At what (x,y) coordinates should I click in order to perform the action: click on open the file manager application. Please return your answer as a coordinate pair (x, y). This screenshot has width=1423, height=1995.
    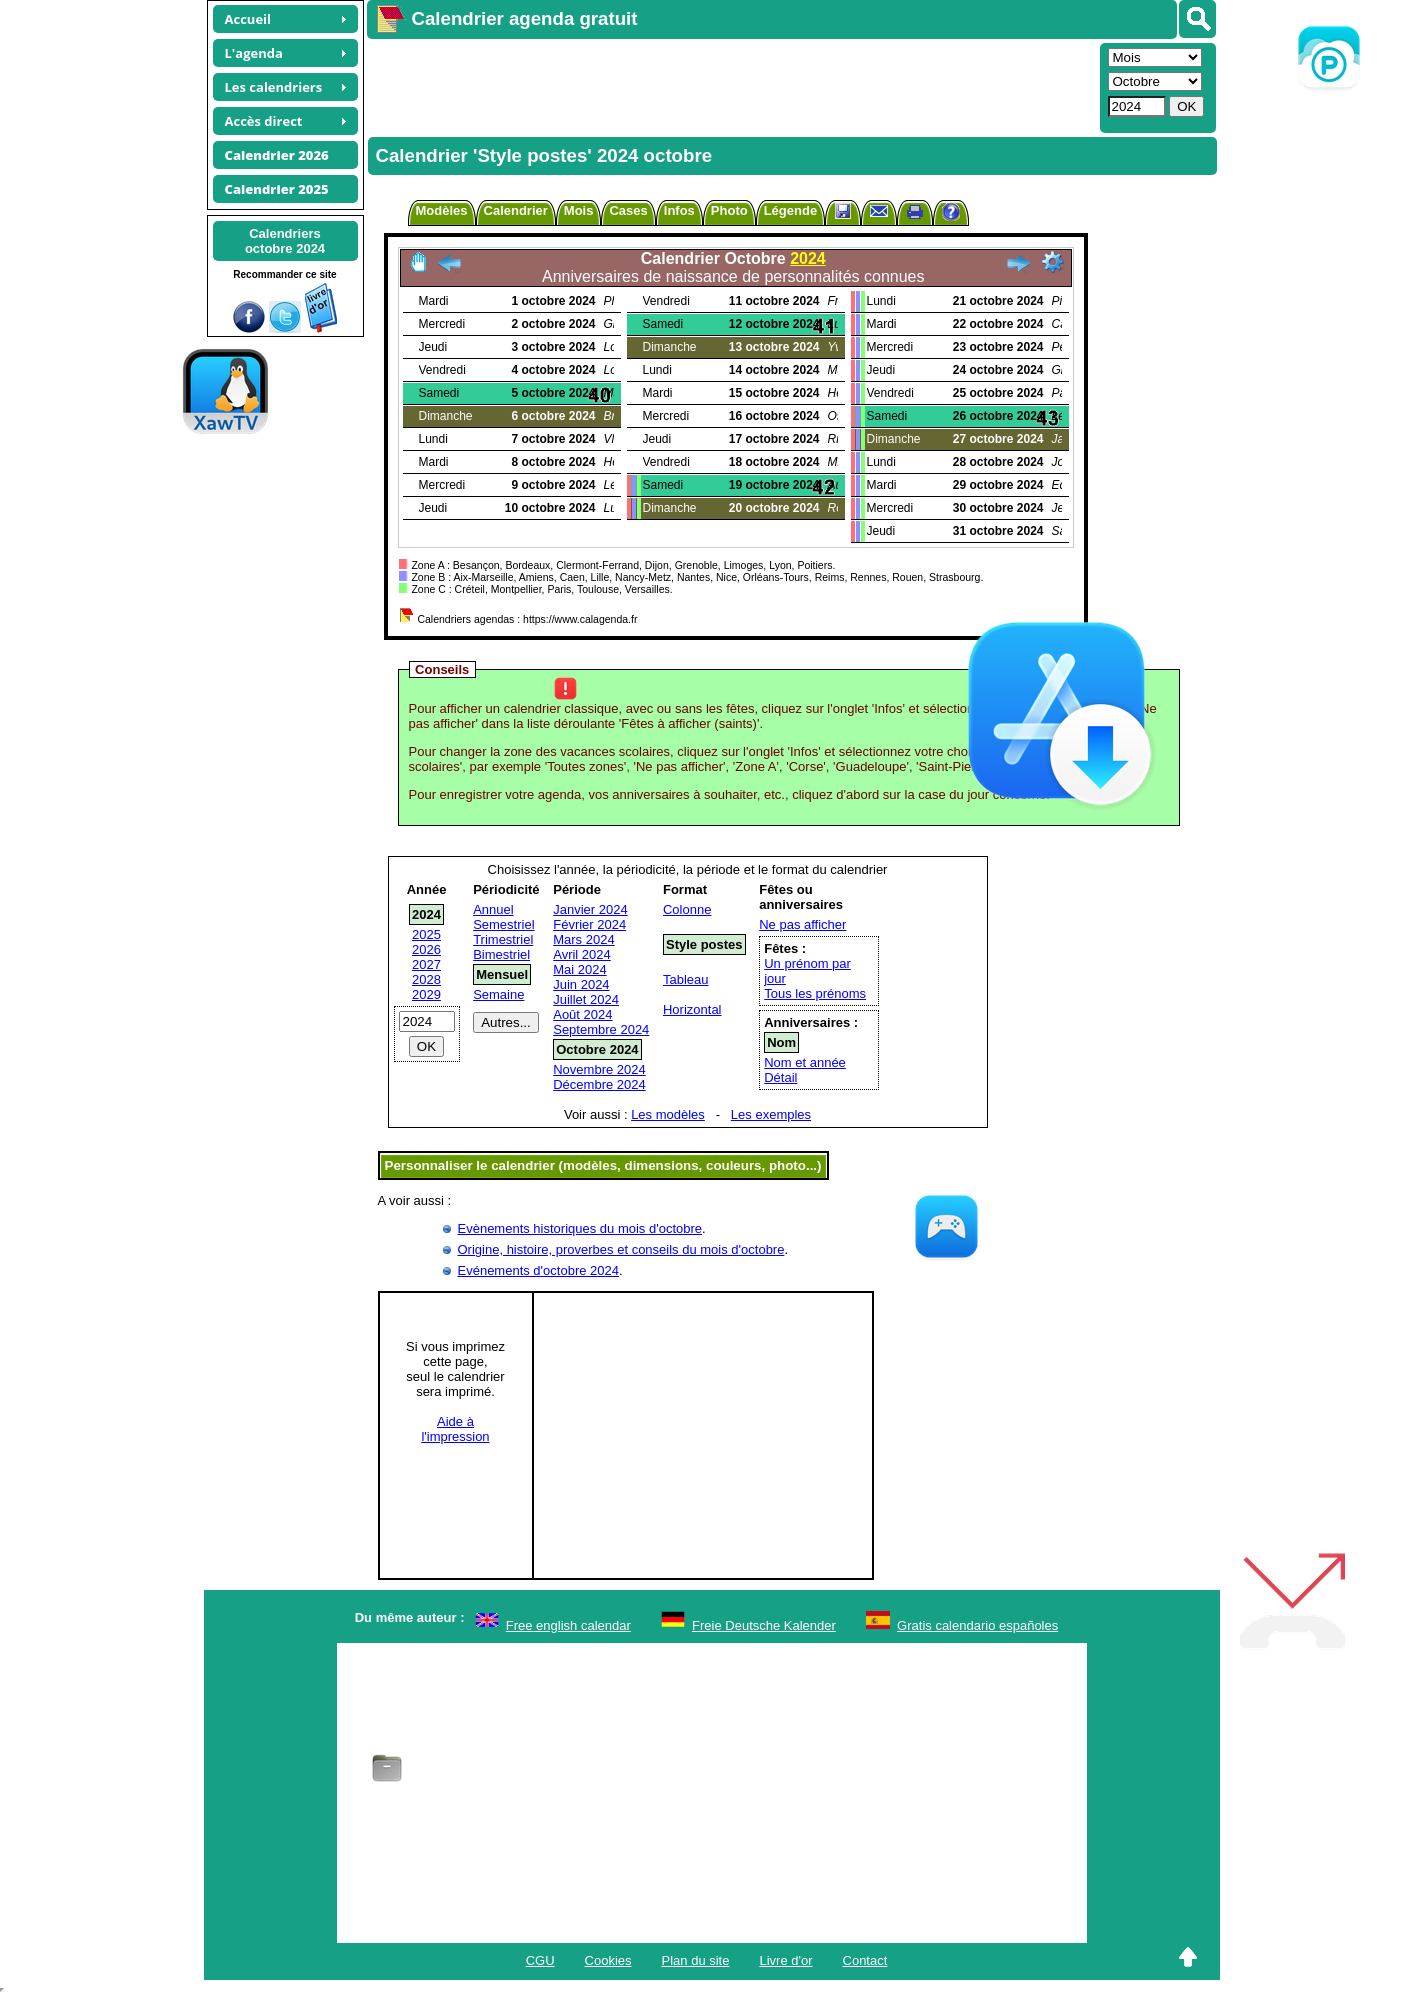
    Looking at the image, I should click on (387, 1768).